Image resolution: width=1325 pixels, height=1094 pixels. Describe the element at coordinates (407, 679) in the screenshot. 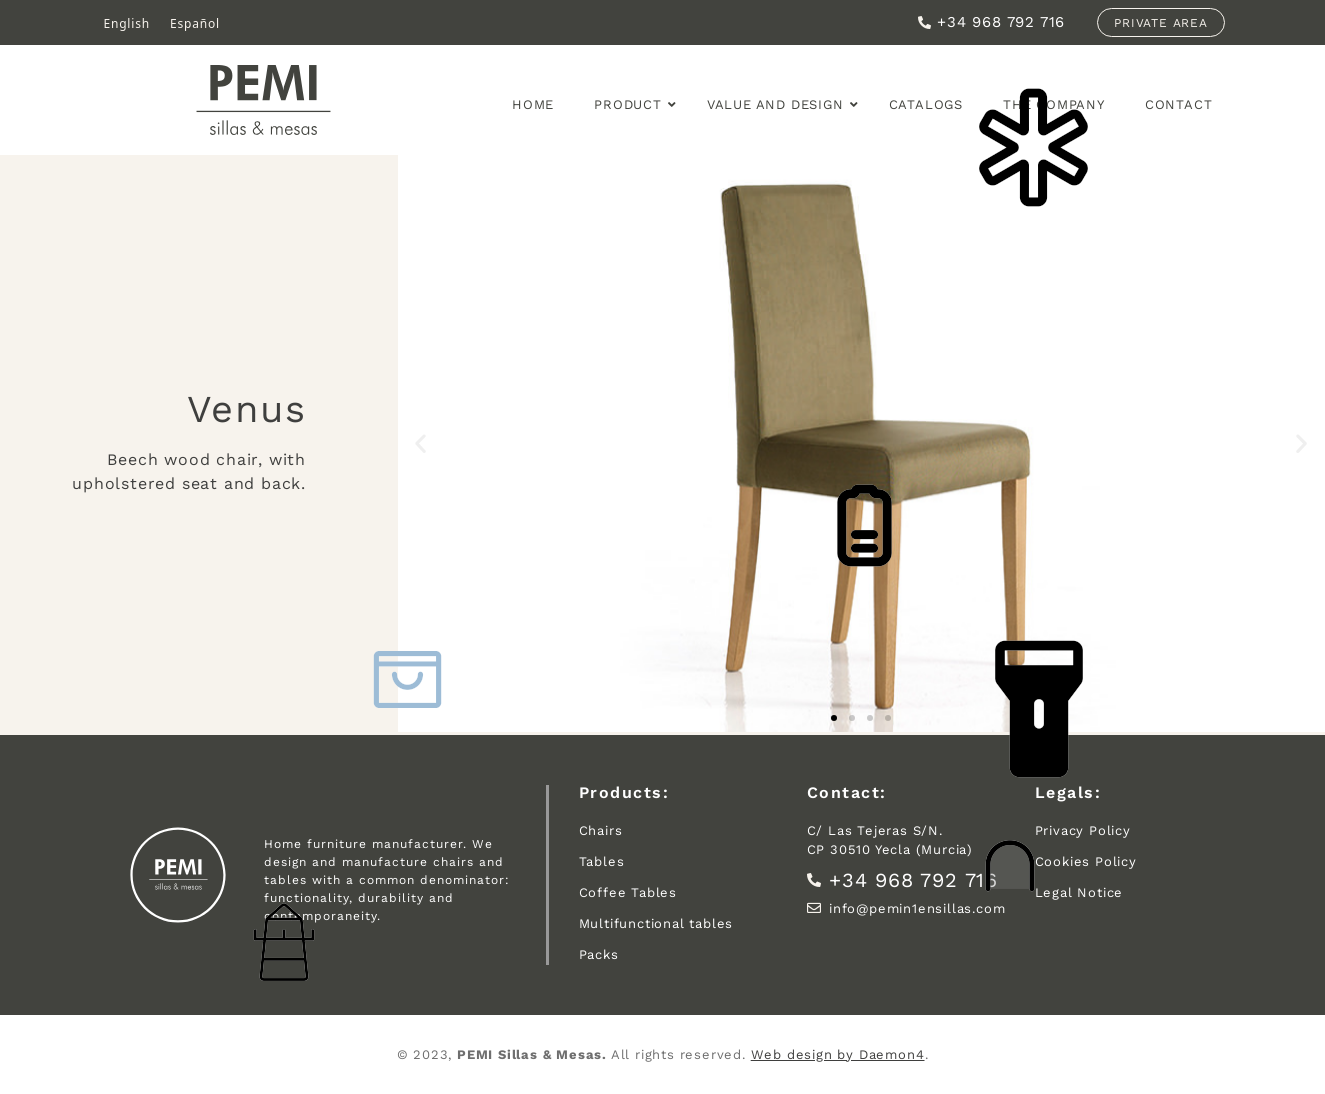

I see `view your shopping bag` at that location.